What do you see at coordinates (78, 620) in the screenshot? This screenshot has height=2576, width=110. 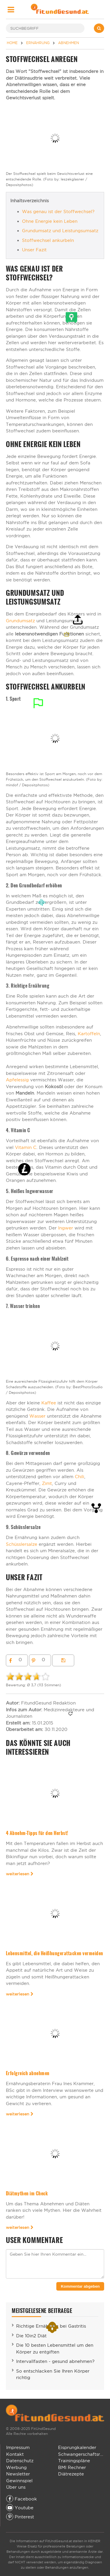 I see `share content with others` at bounding box center [78, 620].